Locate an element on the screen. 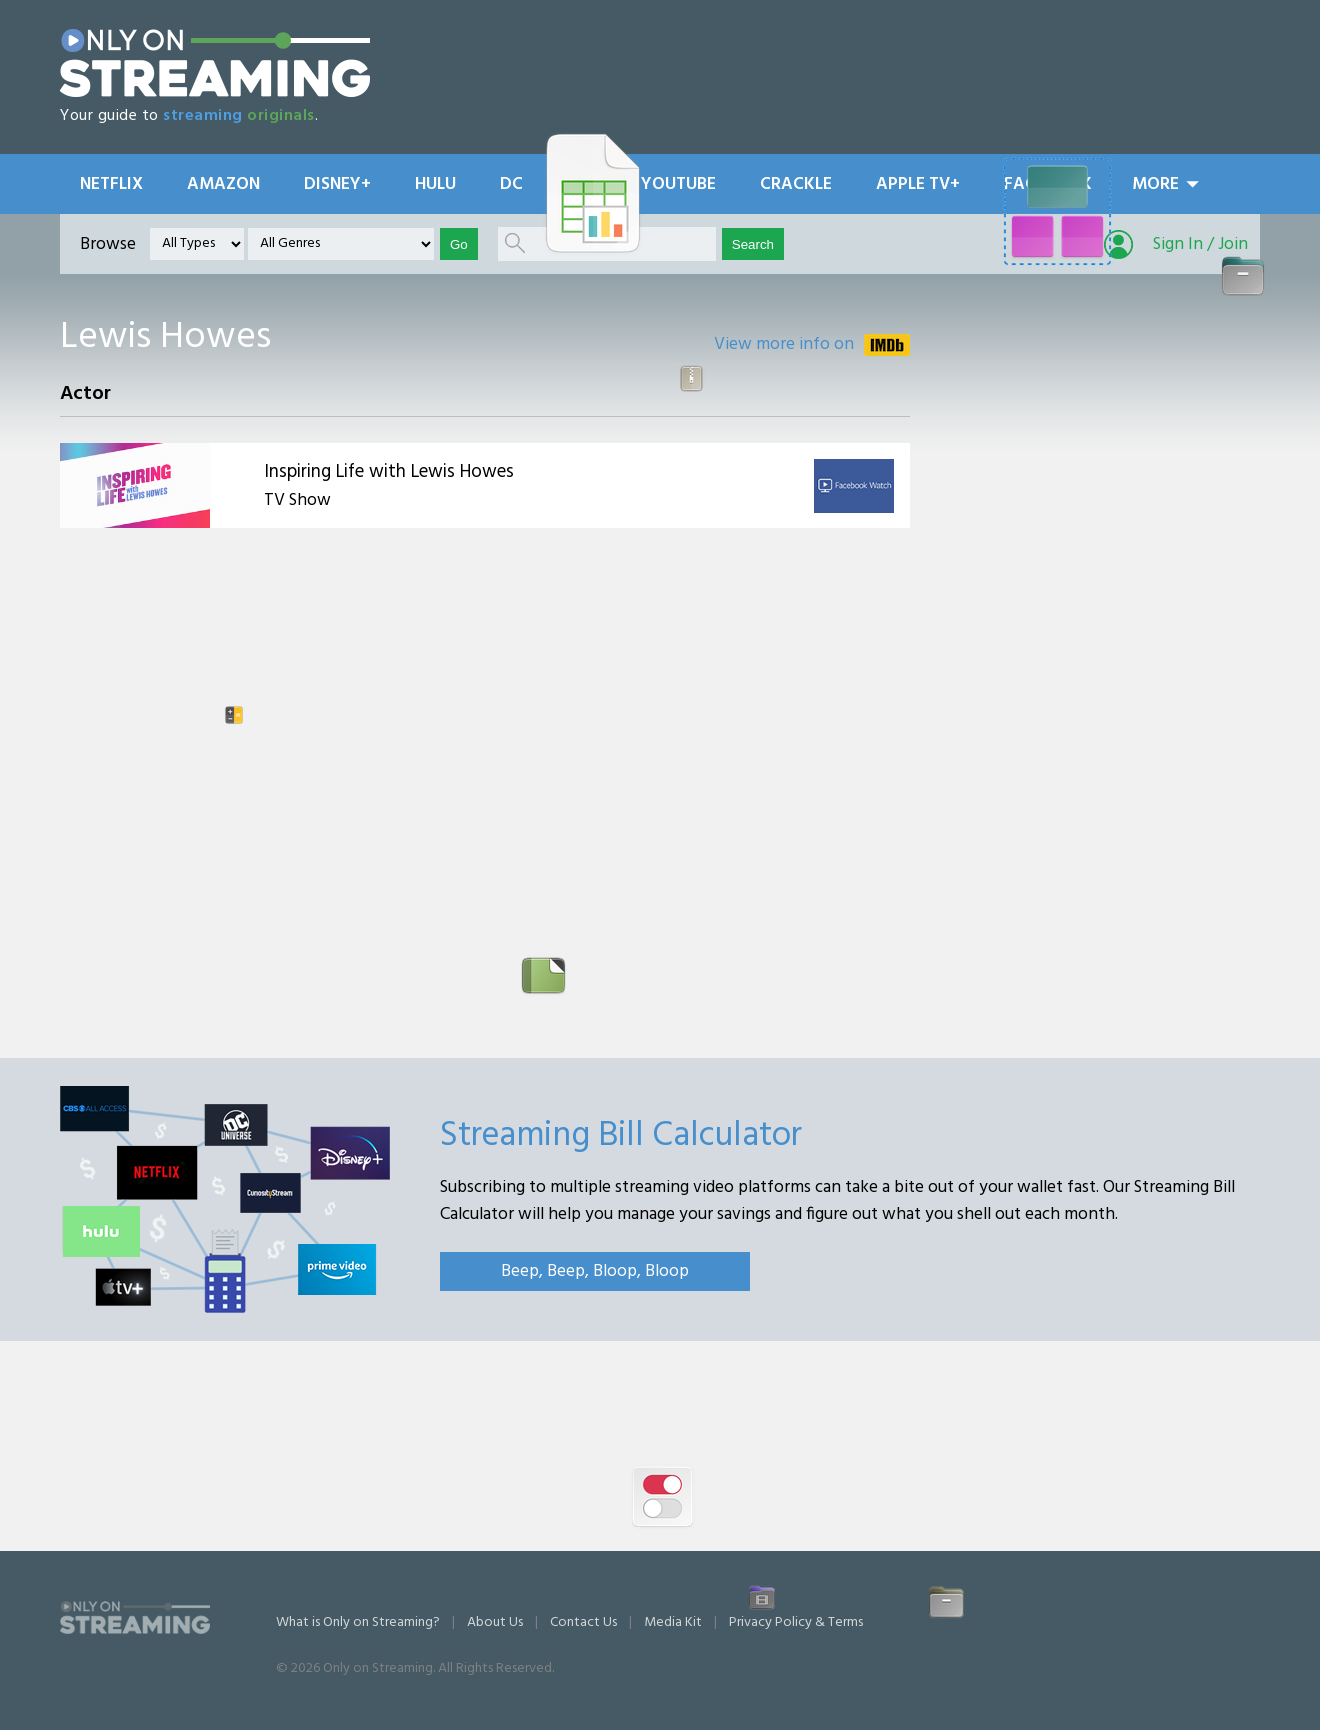  open desktop preferences or settings is located at coordinates (662, 1496).